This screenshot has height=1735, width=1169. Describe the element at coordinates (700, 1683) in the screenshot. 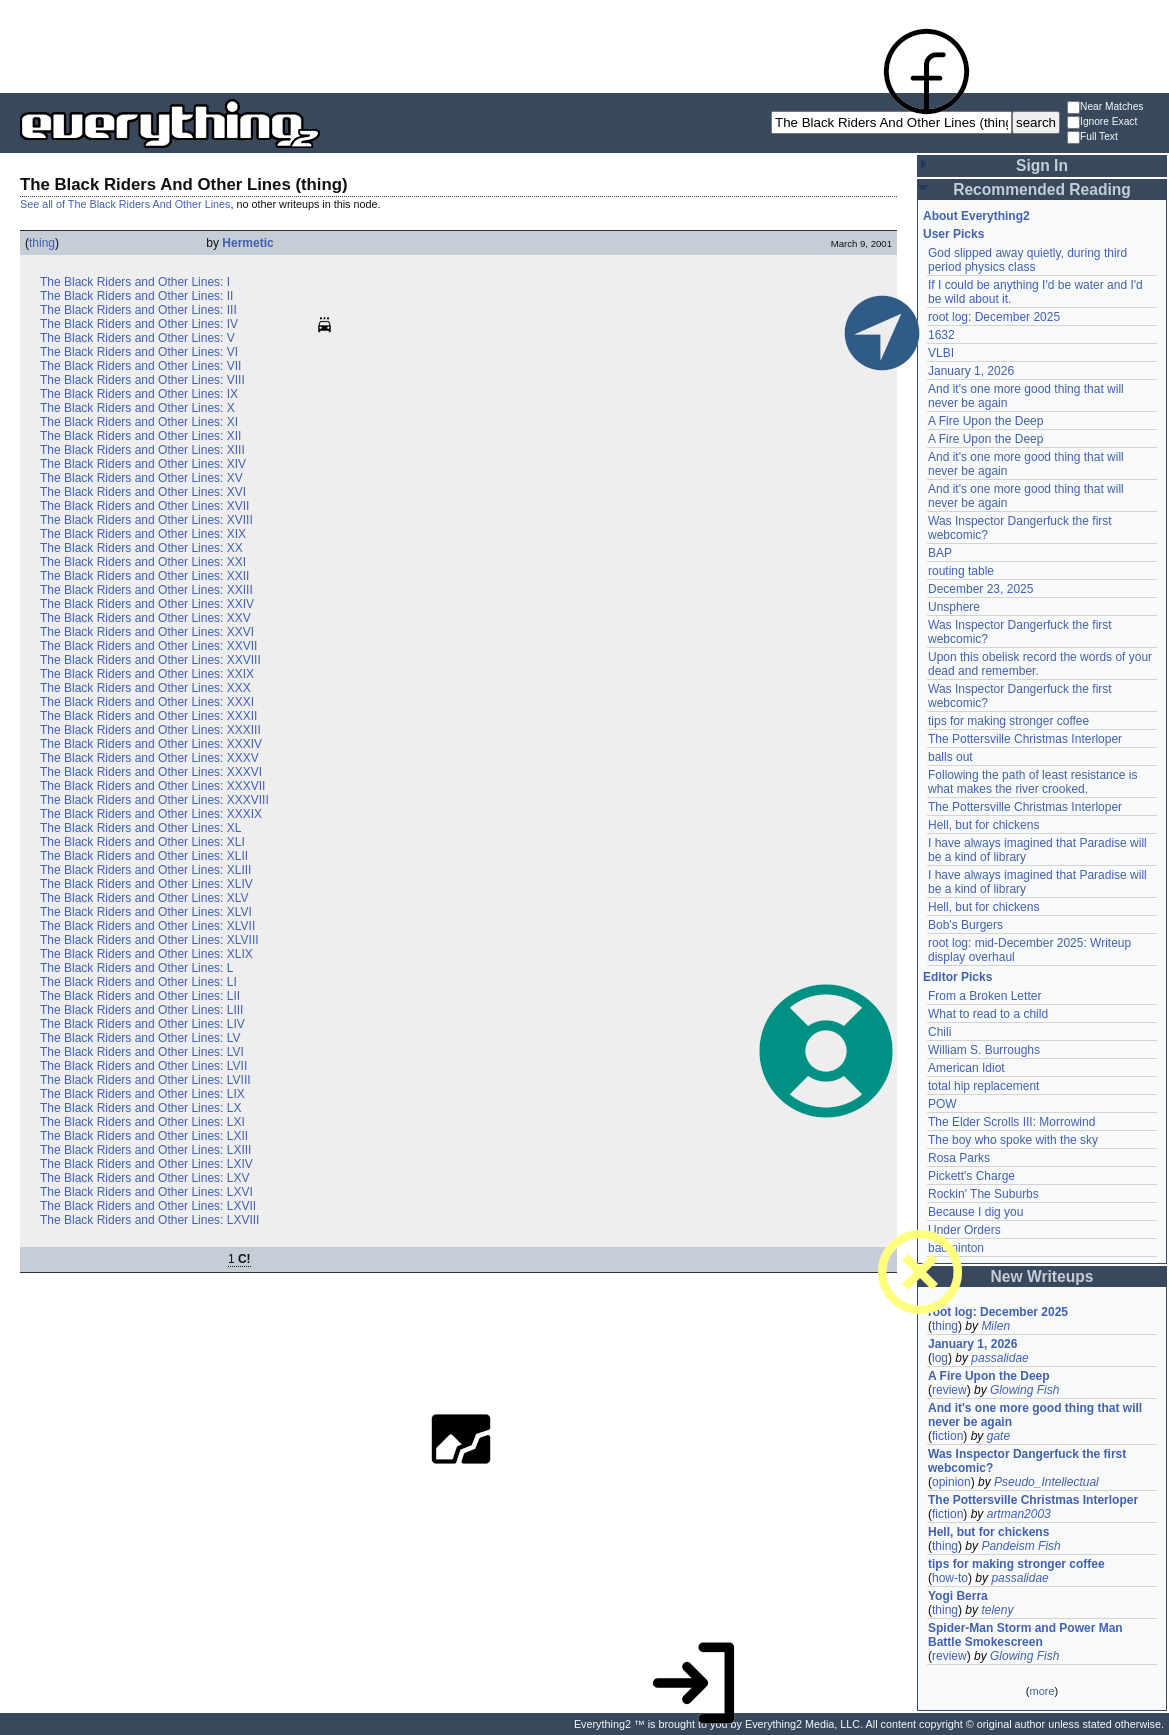

I see `sign in to your account` at that location.